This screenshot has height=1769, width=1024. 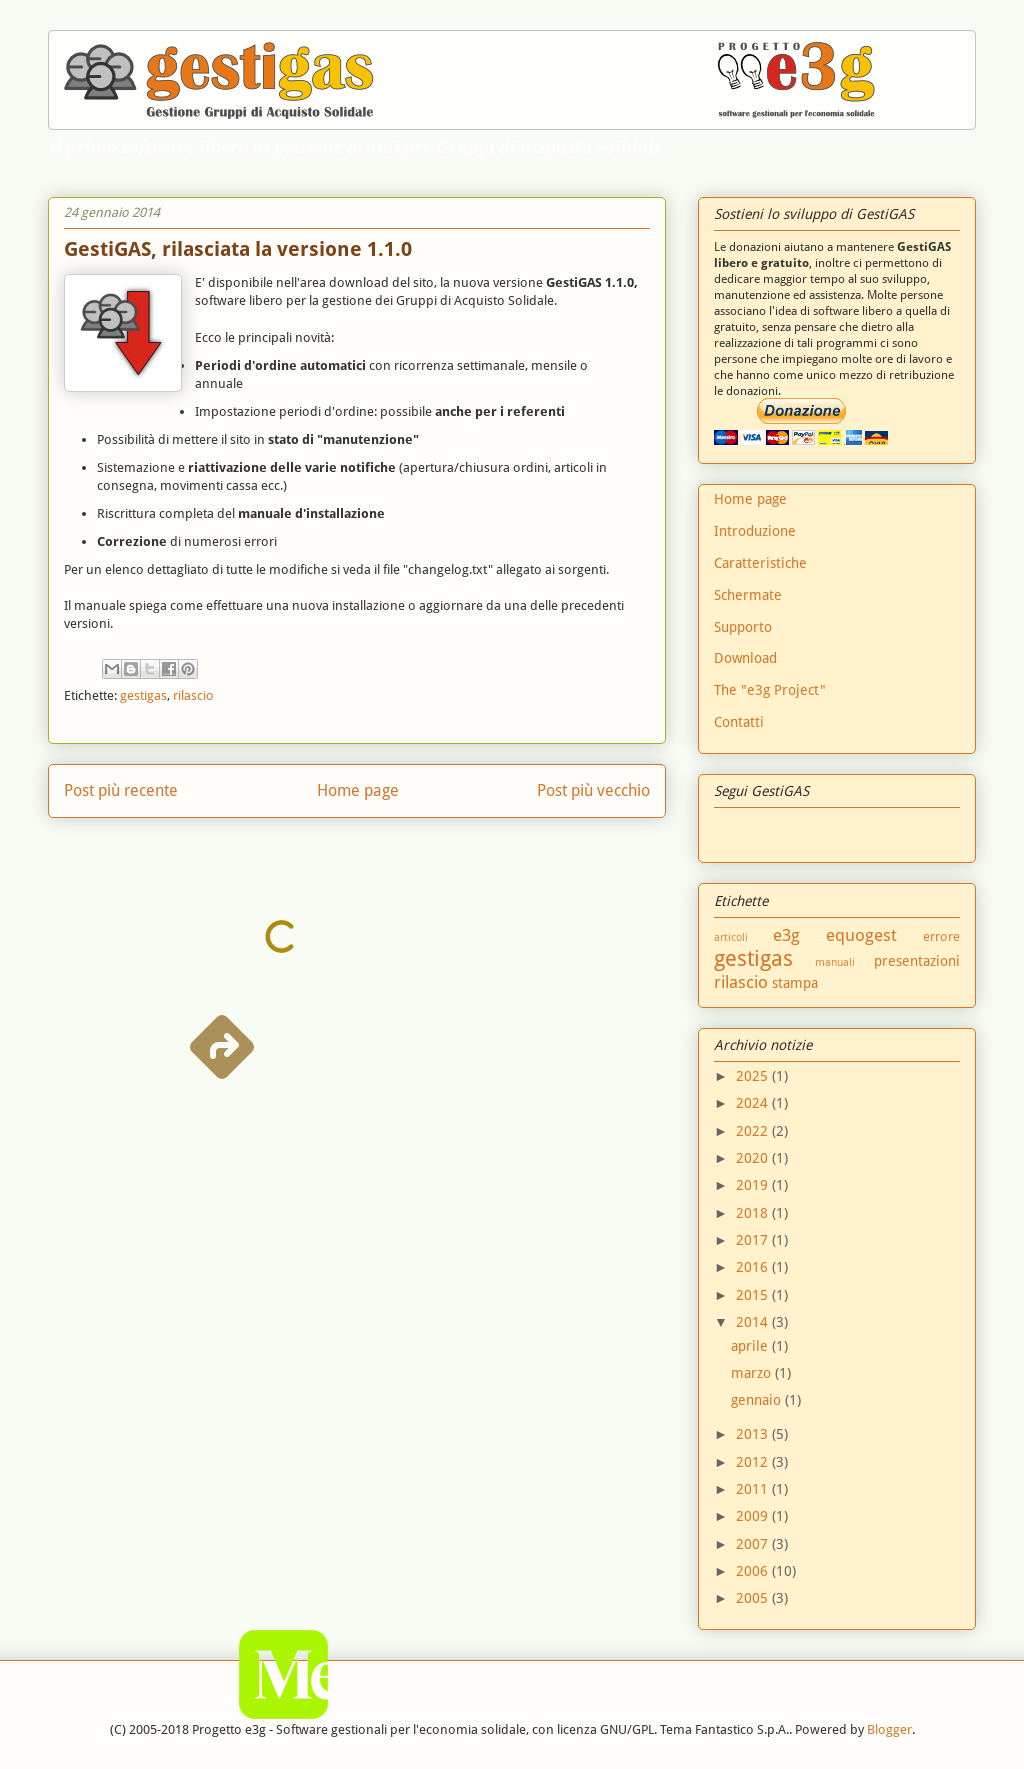 What do you see at coordinates (222, 1047) in the screenshot?
I see `get directions to a destination` at bounding box center [222, 1047].